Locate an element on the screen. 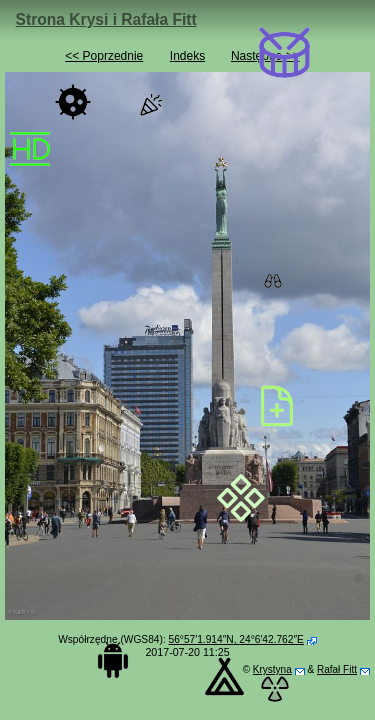 The height and width of the screenshot is (720, 375). indicates radioactive or hazardous material warning is located at coordinates (275, 688).